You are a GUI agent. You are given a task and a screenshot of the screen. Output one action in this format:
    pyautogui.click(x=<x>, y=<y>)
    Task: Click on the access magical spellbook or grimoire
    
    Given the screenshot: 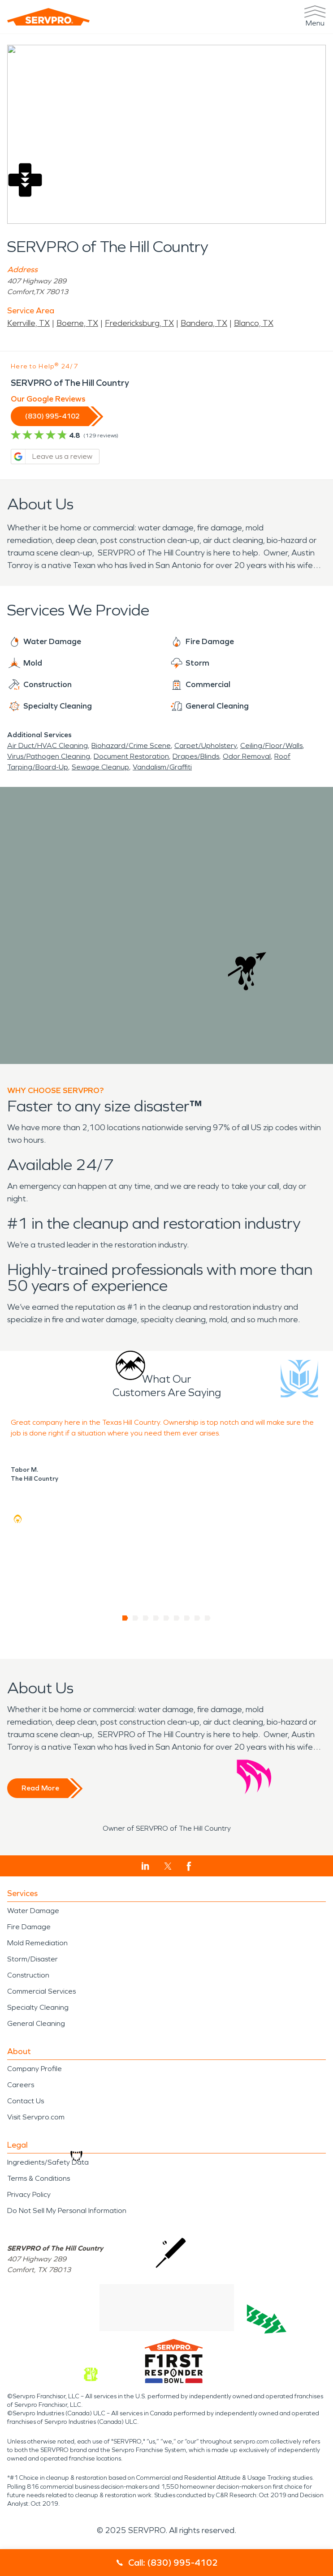 What is the action you would take?
    pyautogui.click(x=299, y=1379)
    